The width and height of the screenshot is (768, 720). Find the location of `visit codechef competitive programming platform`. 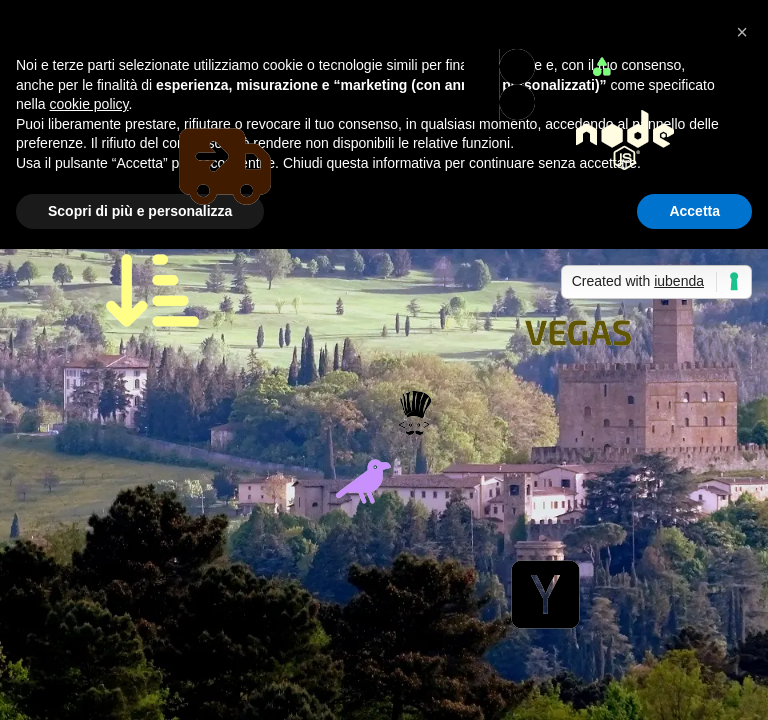

visit codechef competitive programming platform is located at coordinates (415, 413).